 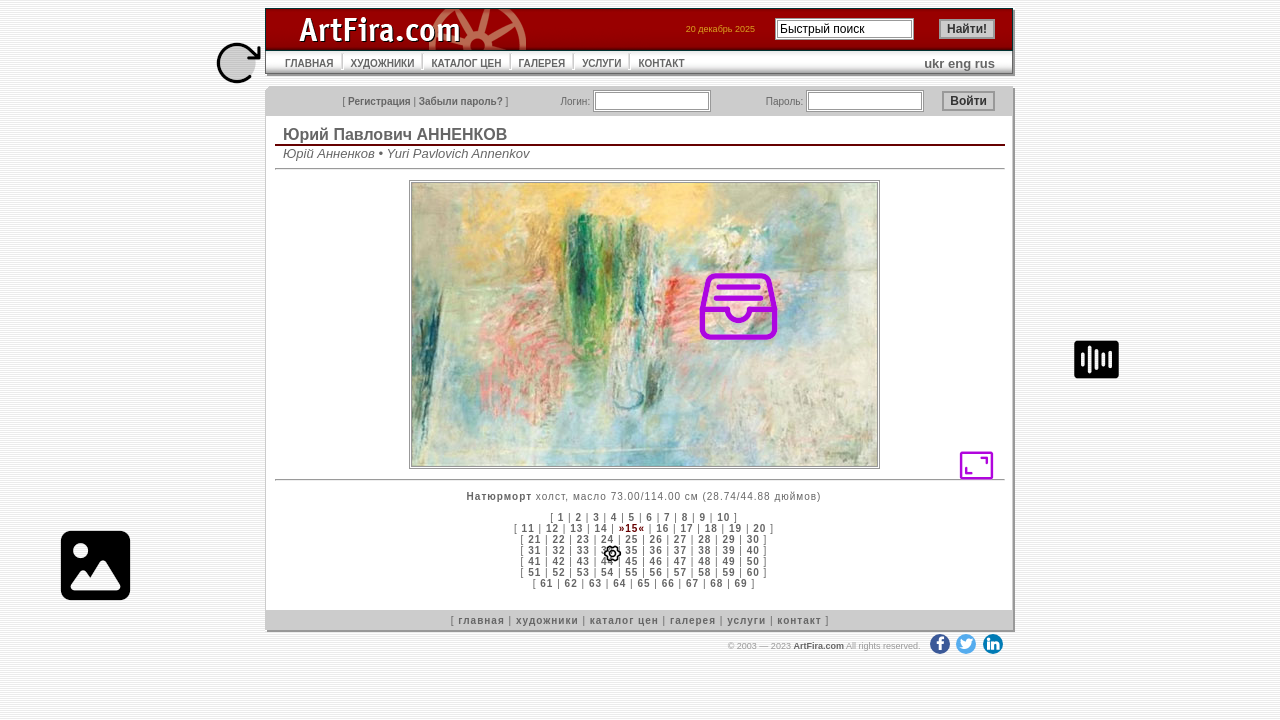 I want to click on access audio or sound settings, so click(x=1096, y=359).